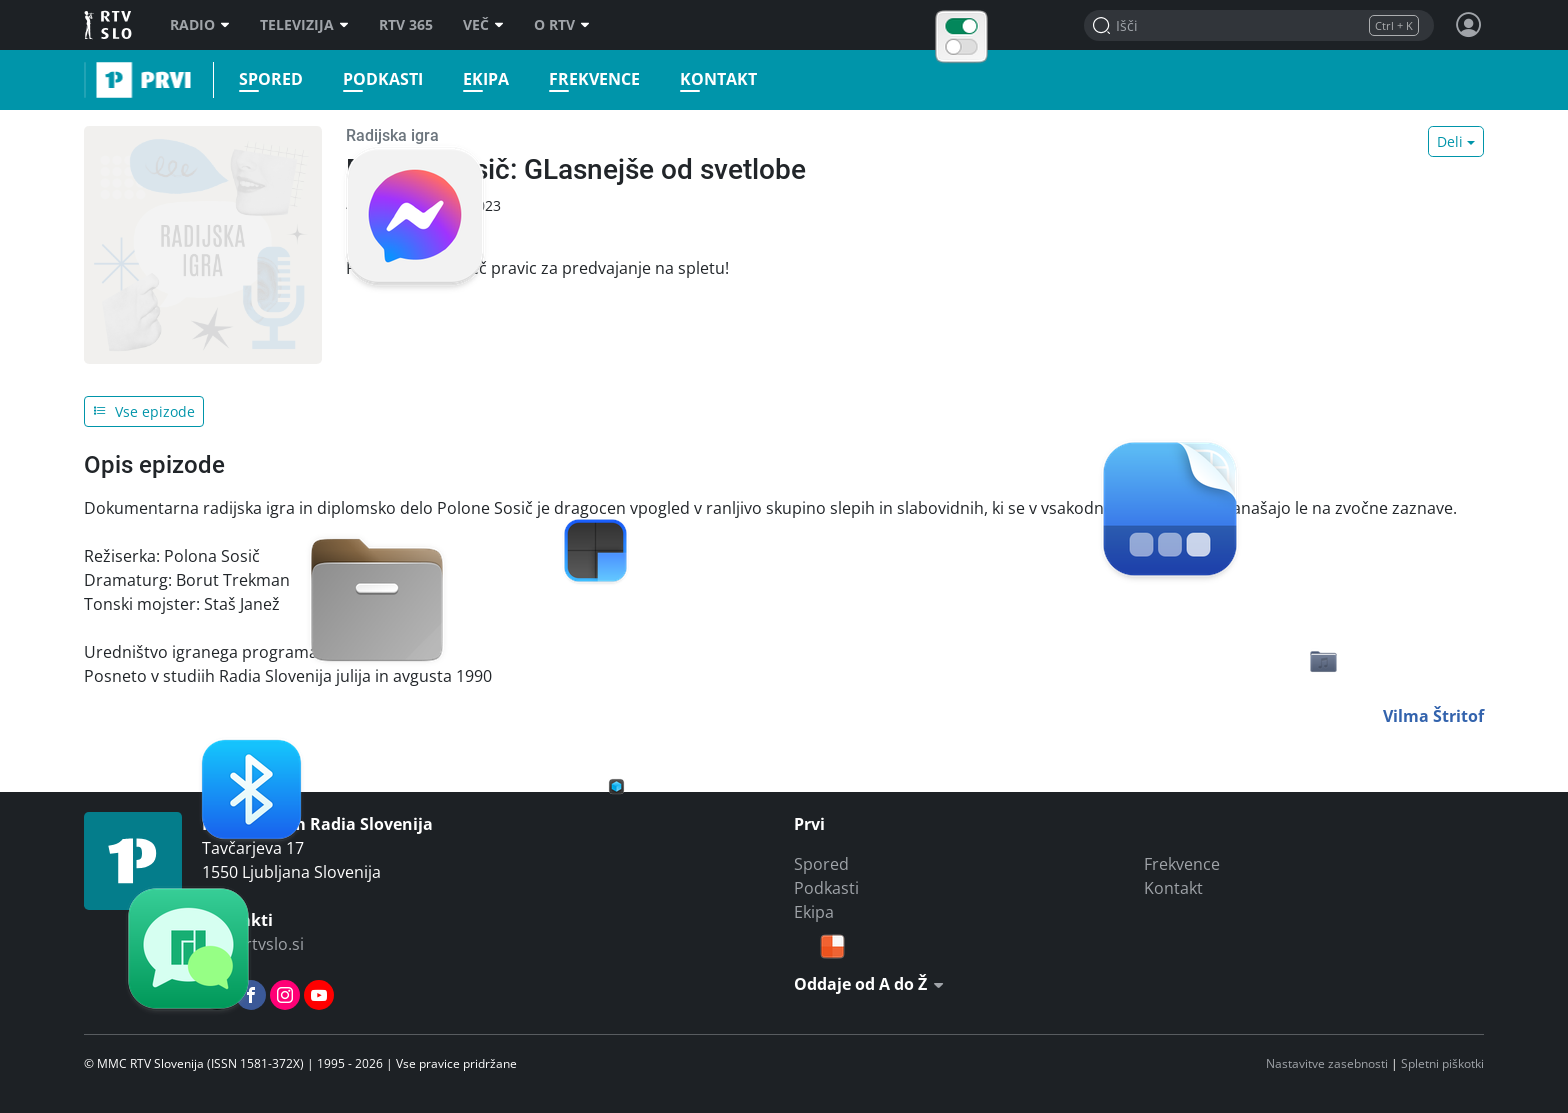  Describe the element at coordinates (251, 789) in the screenshot. I see `toggle bluetooth on or off` at that location.